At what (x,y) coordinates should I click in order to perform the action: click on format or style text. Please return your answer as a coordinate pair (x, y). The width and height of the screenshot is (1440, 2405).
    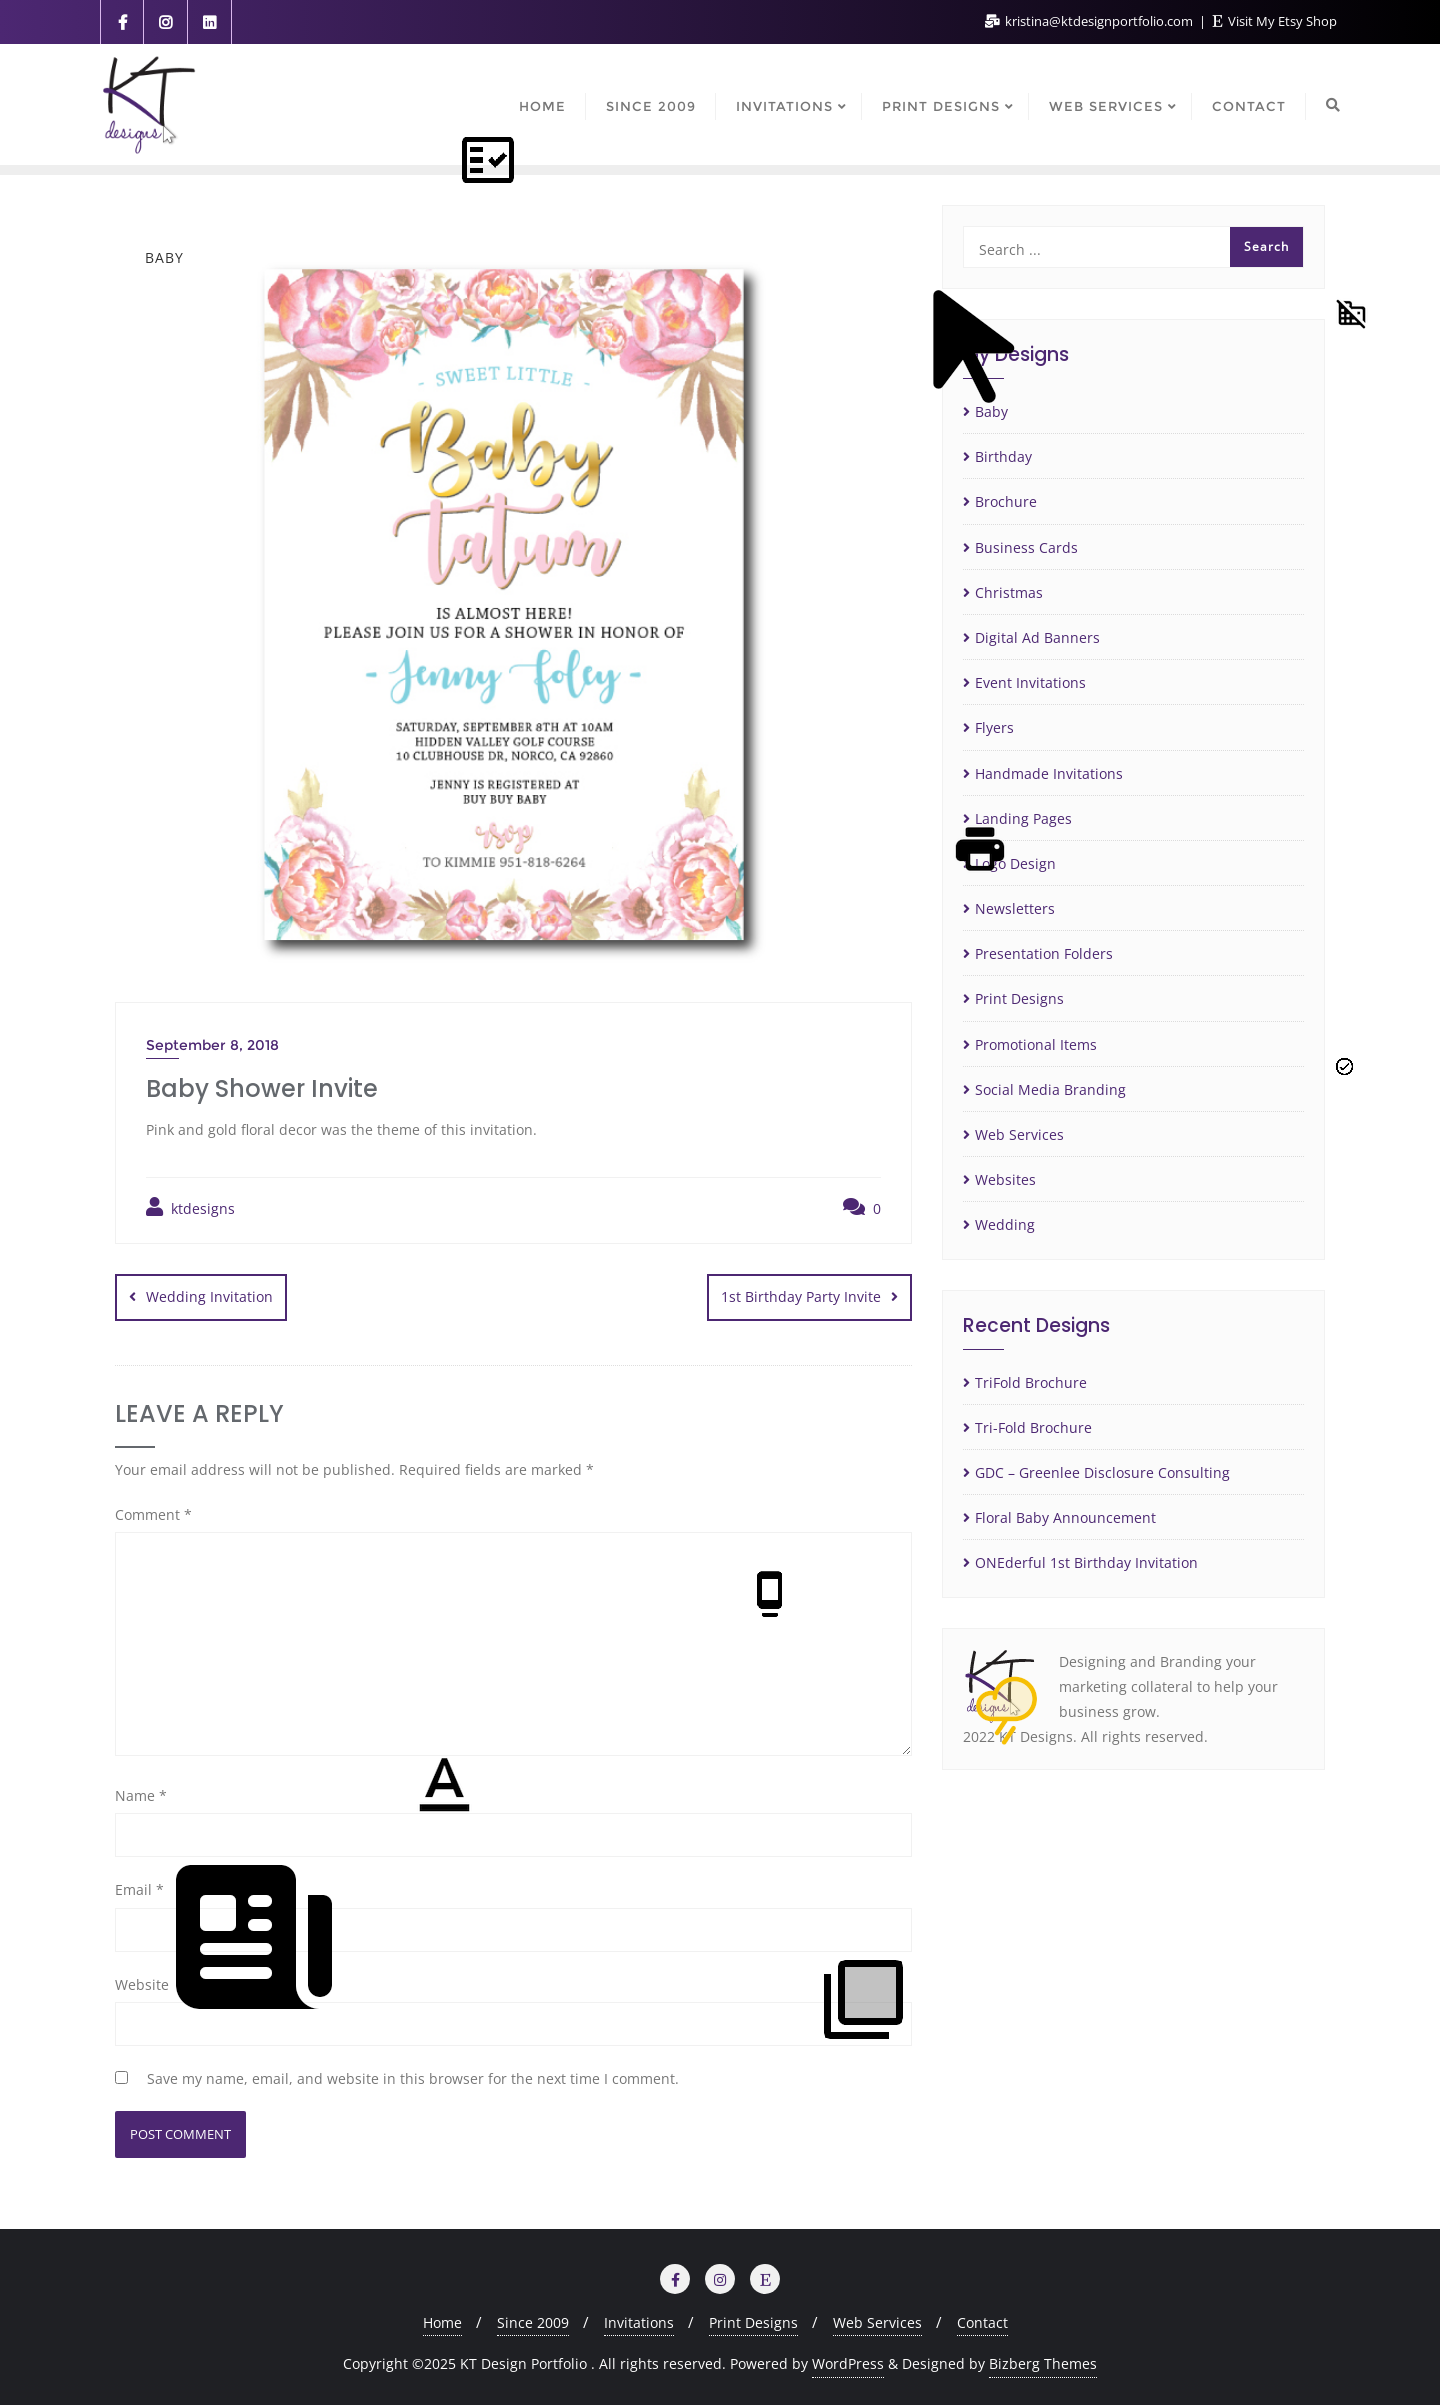
    Looking at the image, I should click on (444, 1786).